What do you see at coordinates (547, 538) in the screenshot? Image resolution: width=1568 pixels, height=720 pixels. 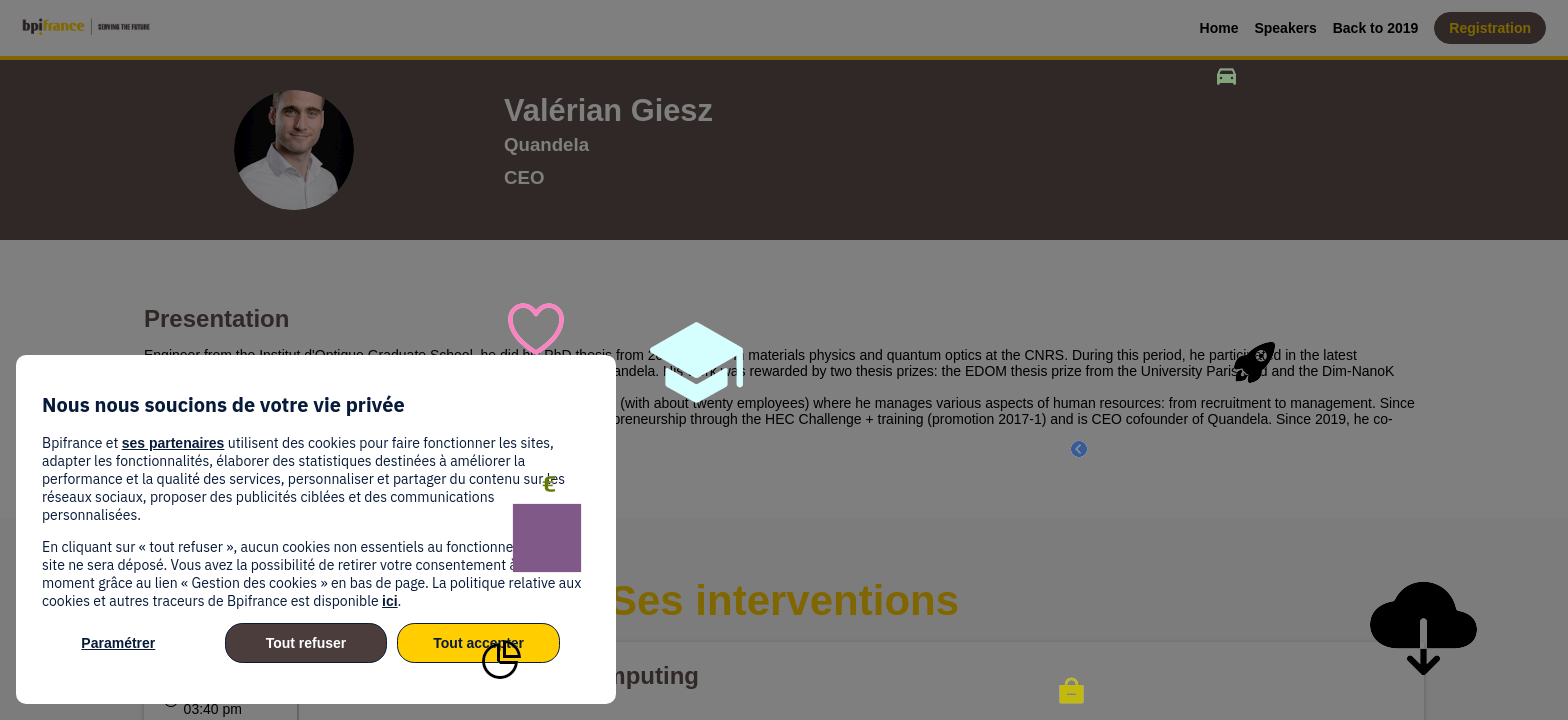 I see `stop media playback` at bounding box center [547, 538].